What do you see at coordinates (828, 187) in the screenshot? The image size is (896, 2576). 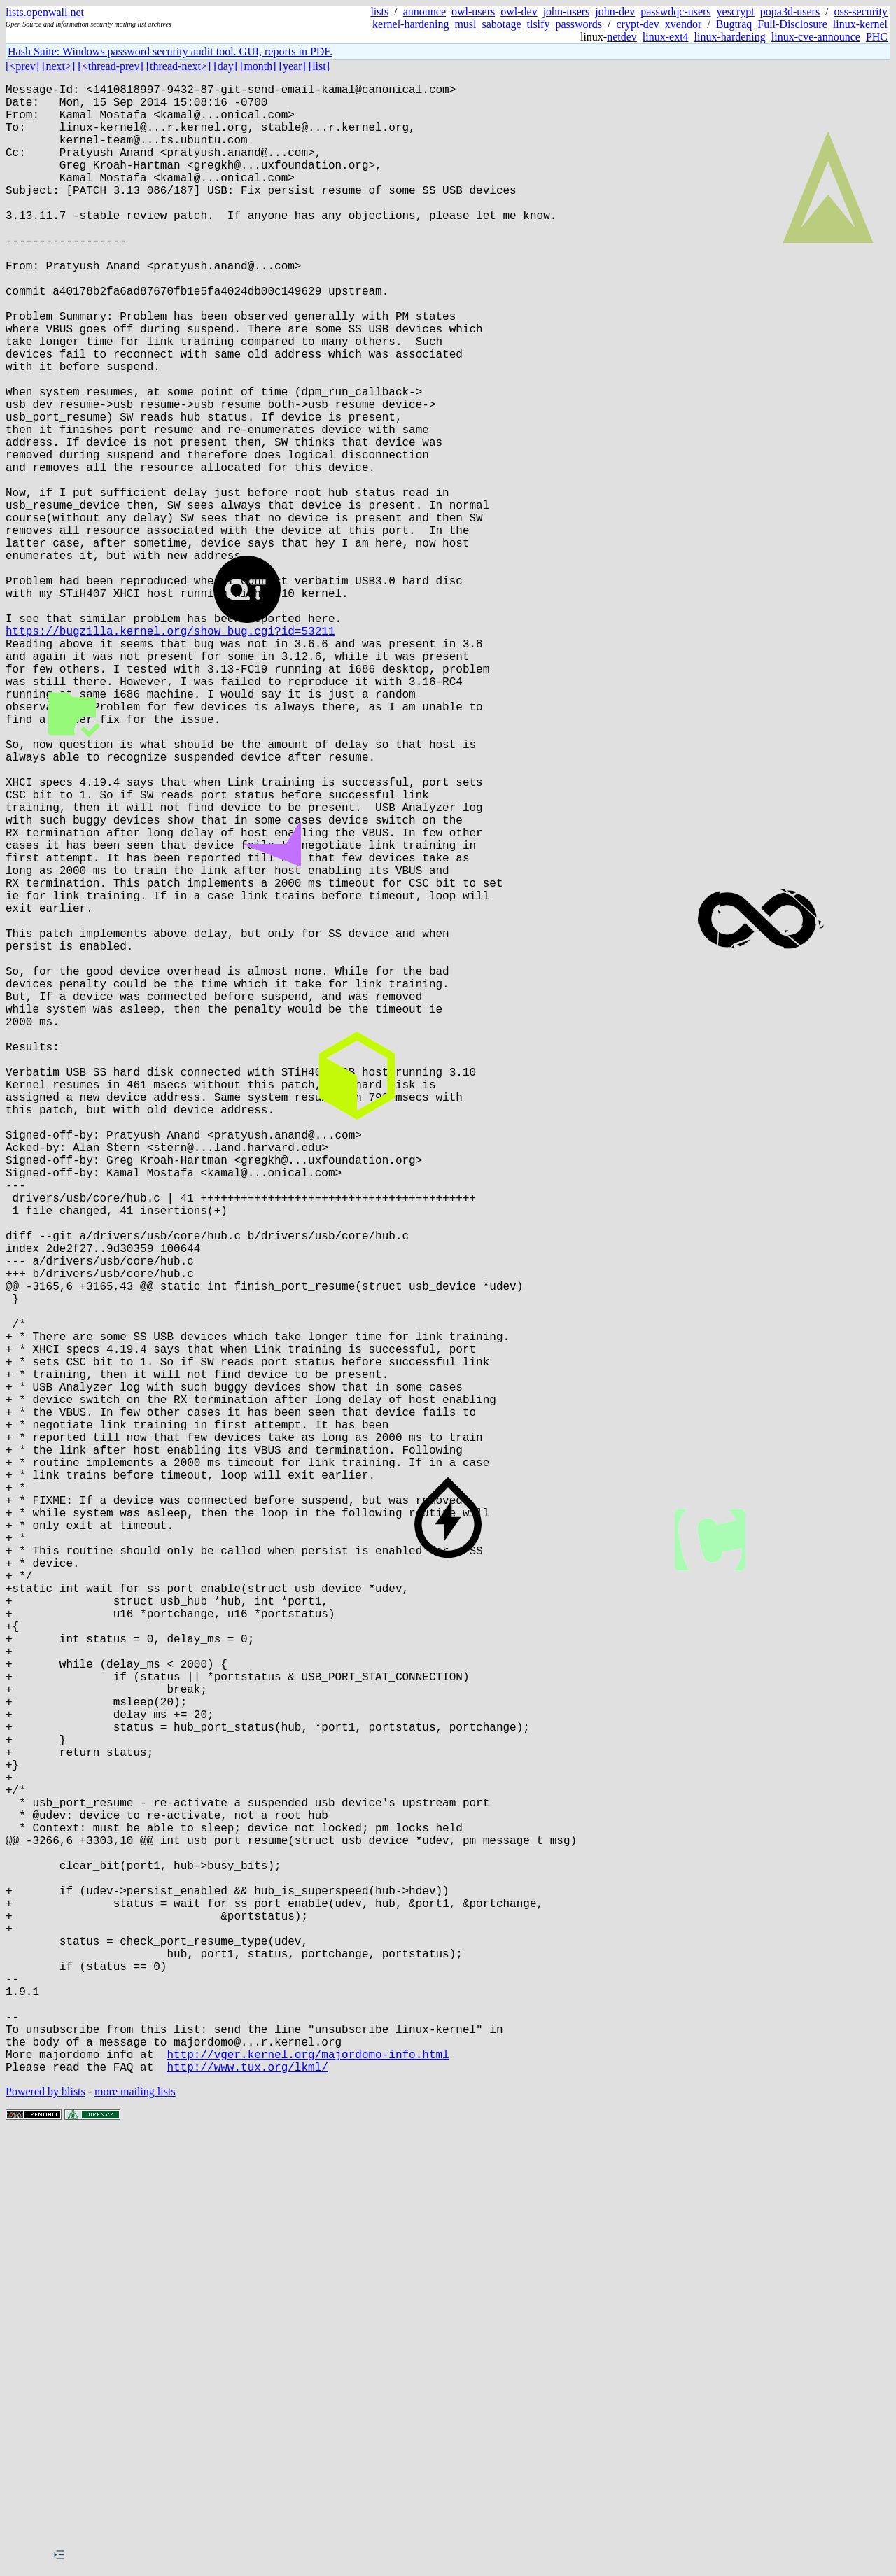 I see `lucia authentication service logo` at bounding box center [828, 187].